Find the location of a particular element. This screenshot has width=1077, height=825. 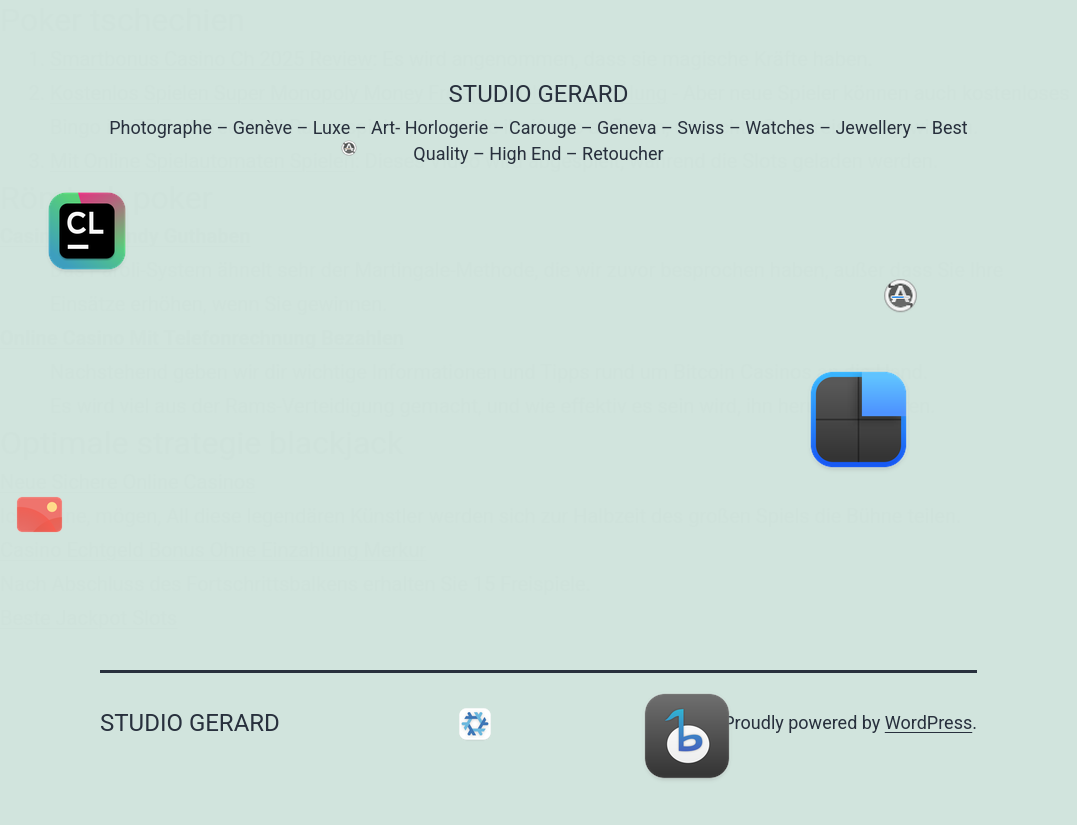

check for available software updates is located at coordinates (900, 295).